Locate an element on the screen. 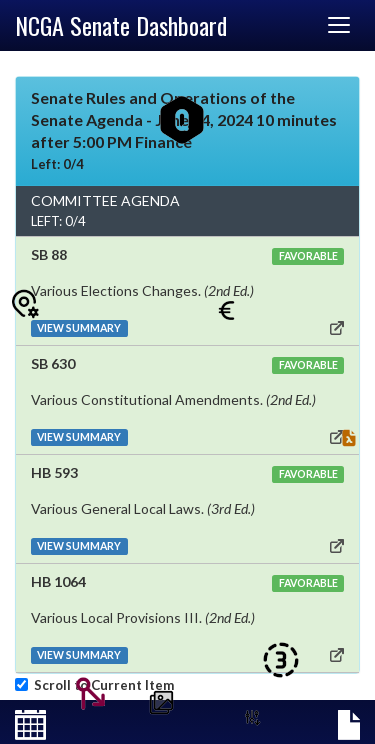 This screenshot has height=744, width=375. app icon or logo featuring the letter Q is located at coordinates (182, 120).